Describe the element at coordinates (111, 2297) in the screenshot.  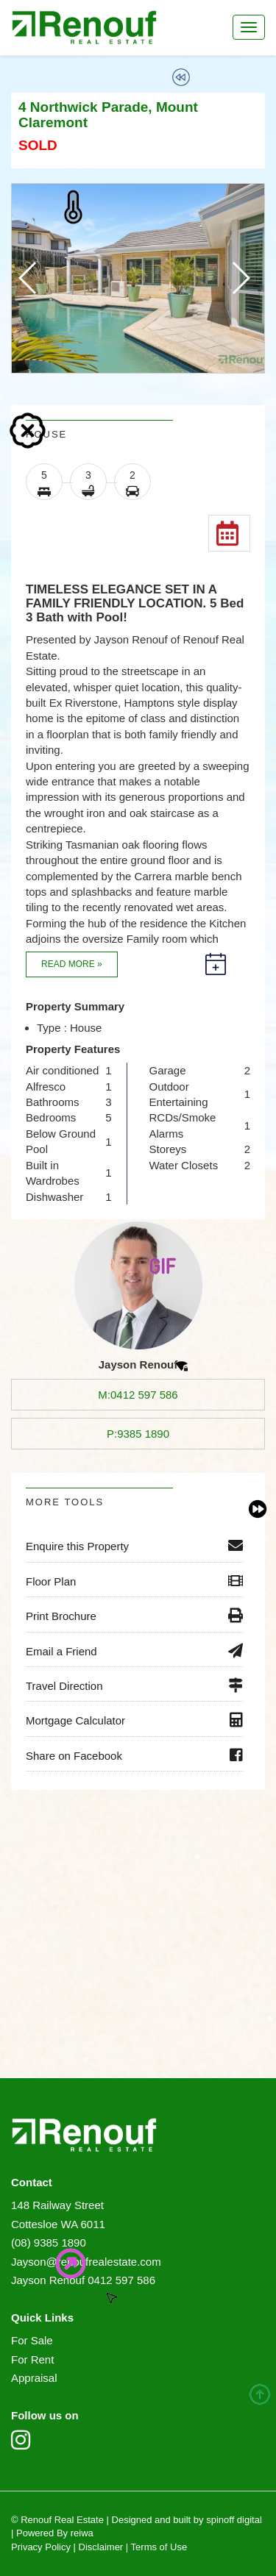
I see `cursor or pointer indicator` at that location.